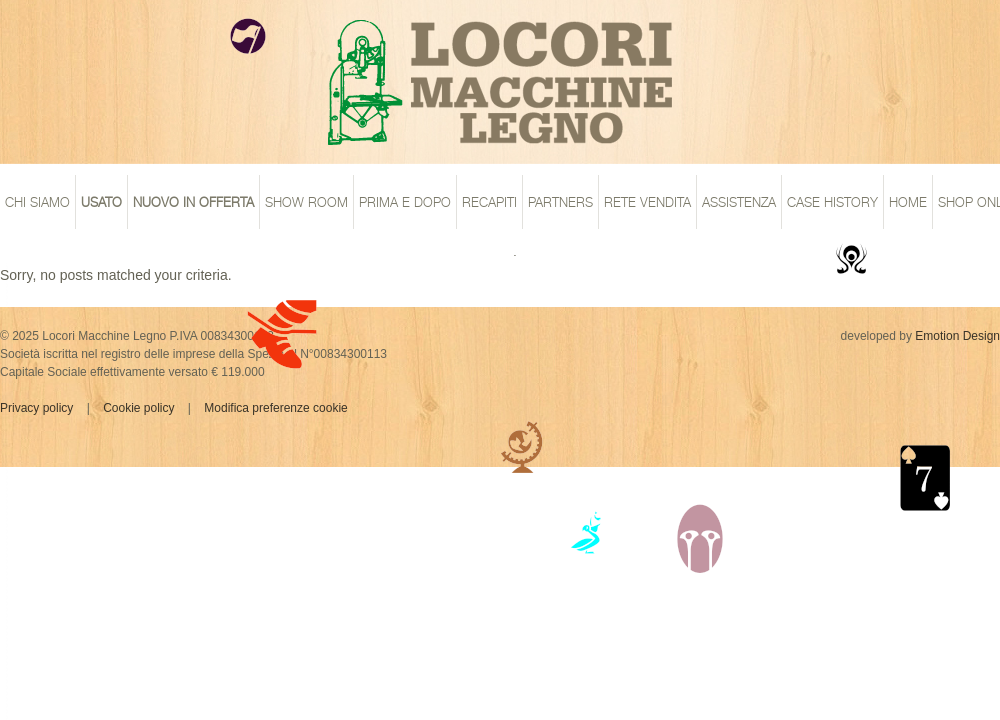  What do you see at coordinates (700, 539) in the screenshot?
I see `indicates sadness or crying emotion in game` at bounding box center [700, 539].